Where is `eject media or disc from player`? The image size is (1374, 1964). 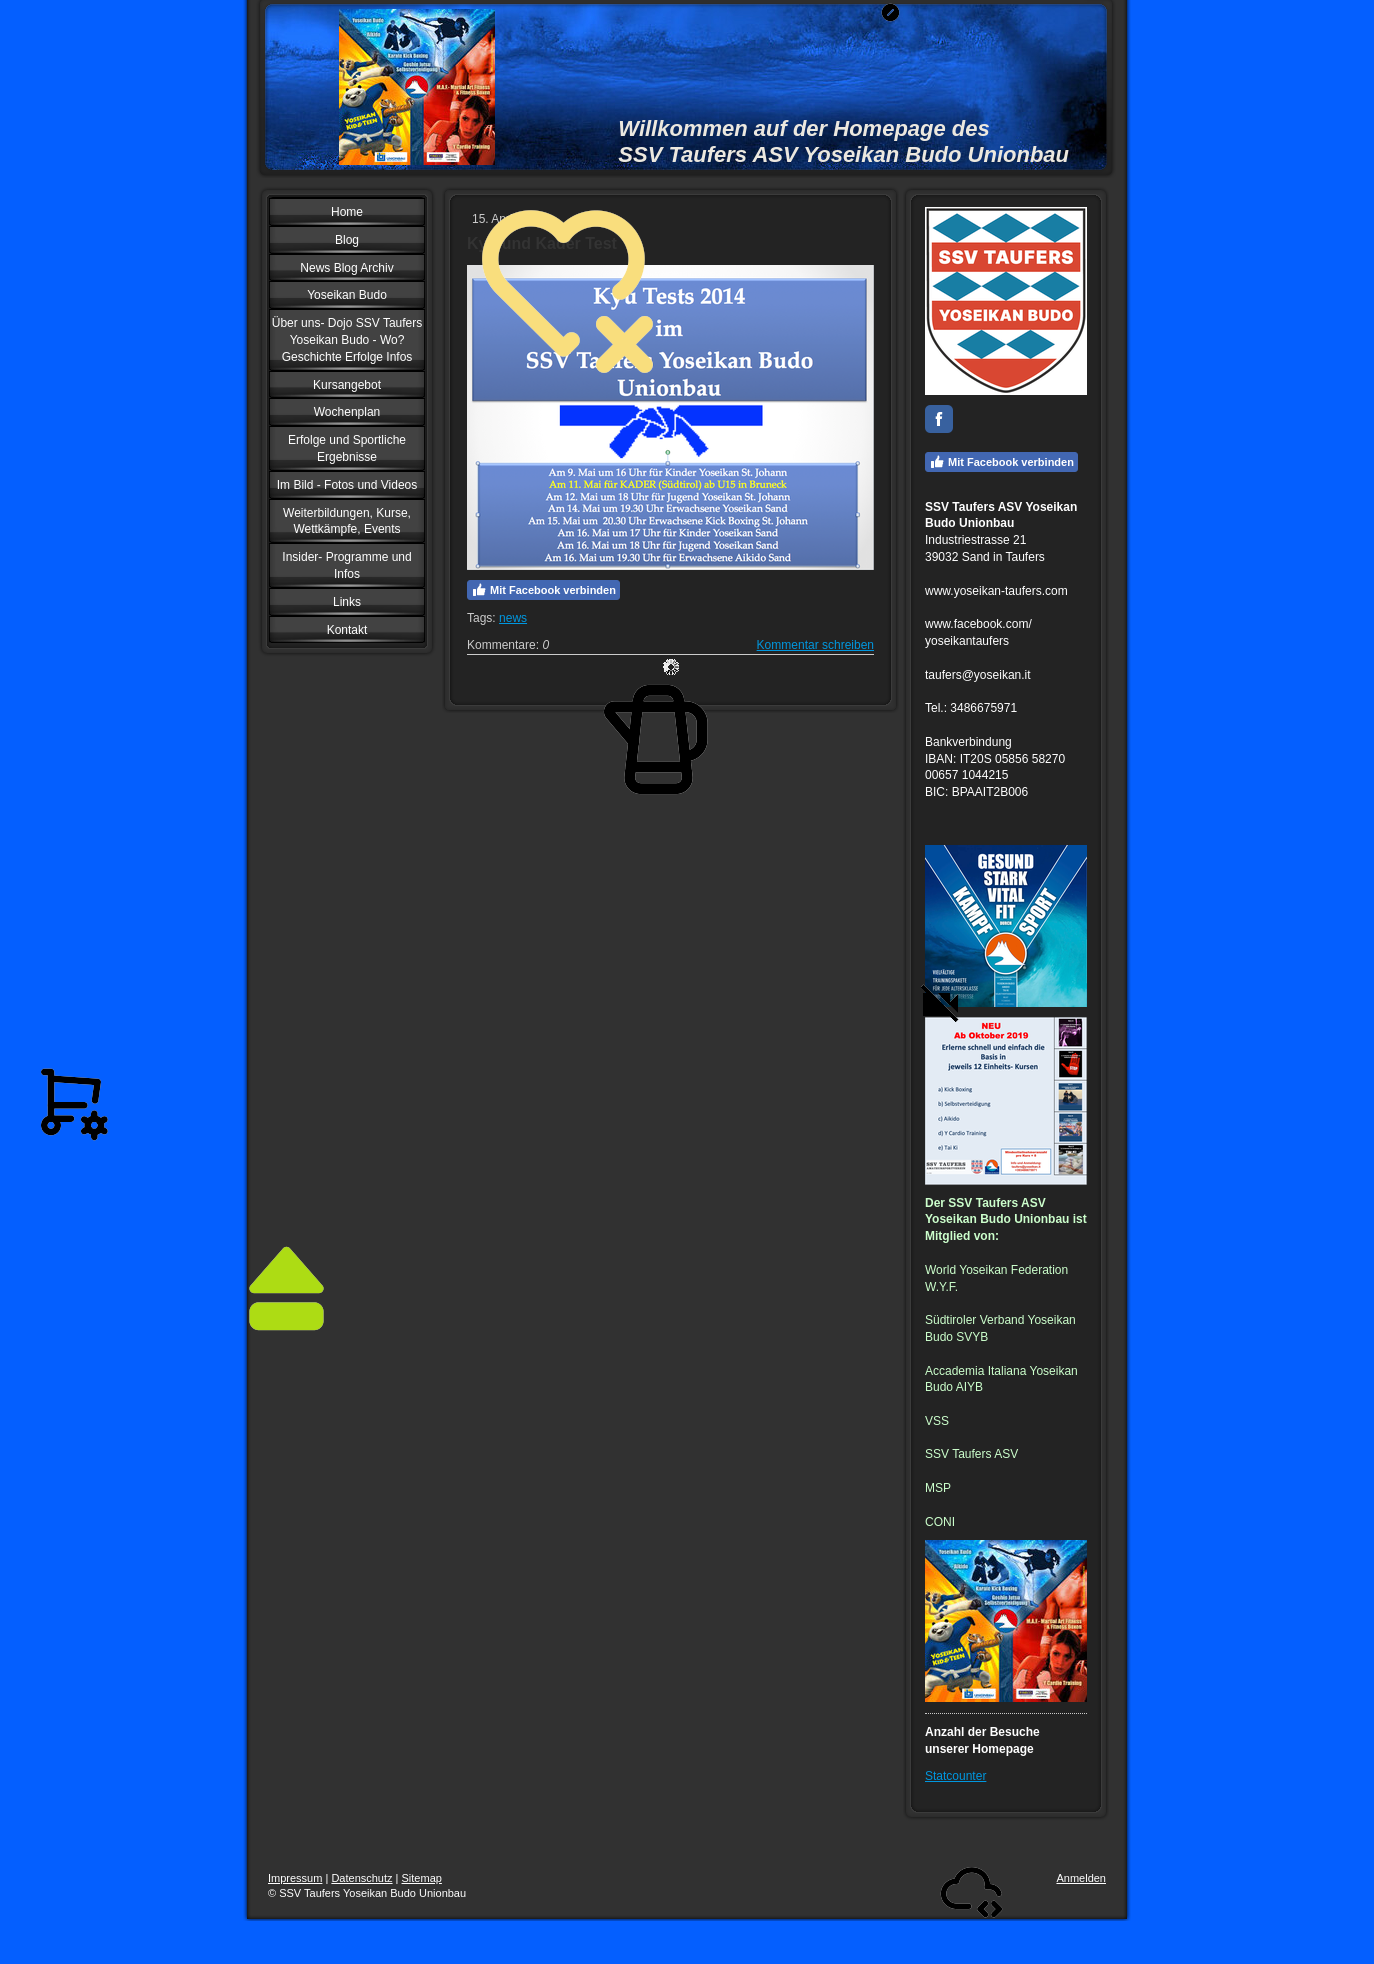
eject media or disc from player is located at coordinates (286, 1288).